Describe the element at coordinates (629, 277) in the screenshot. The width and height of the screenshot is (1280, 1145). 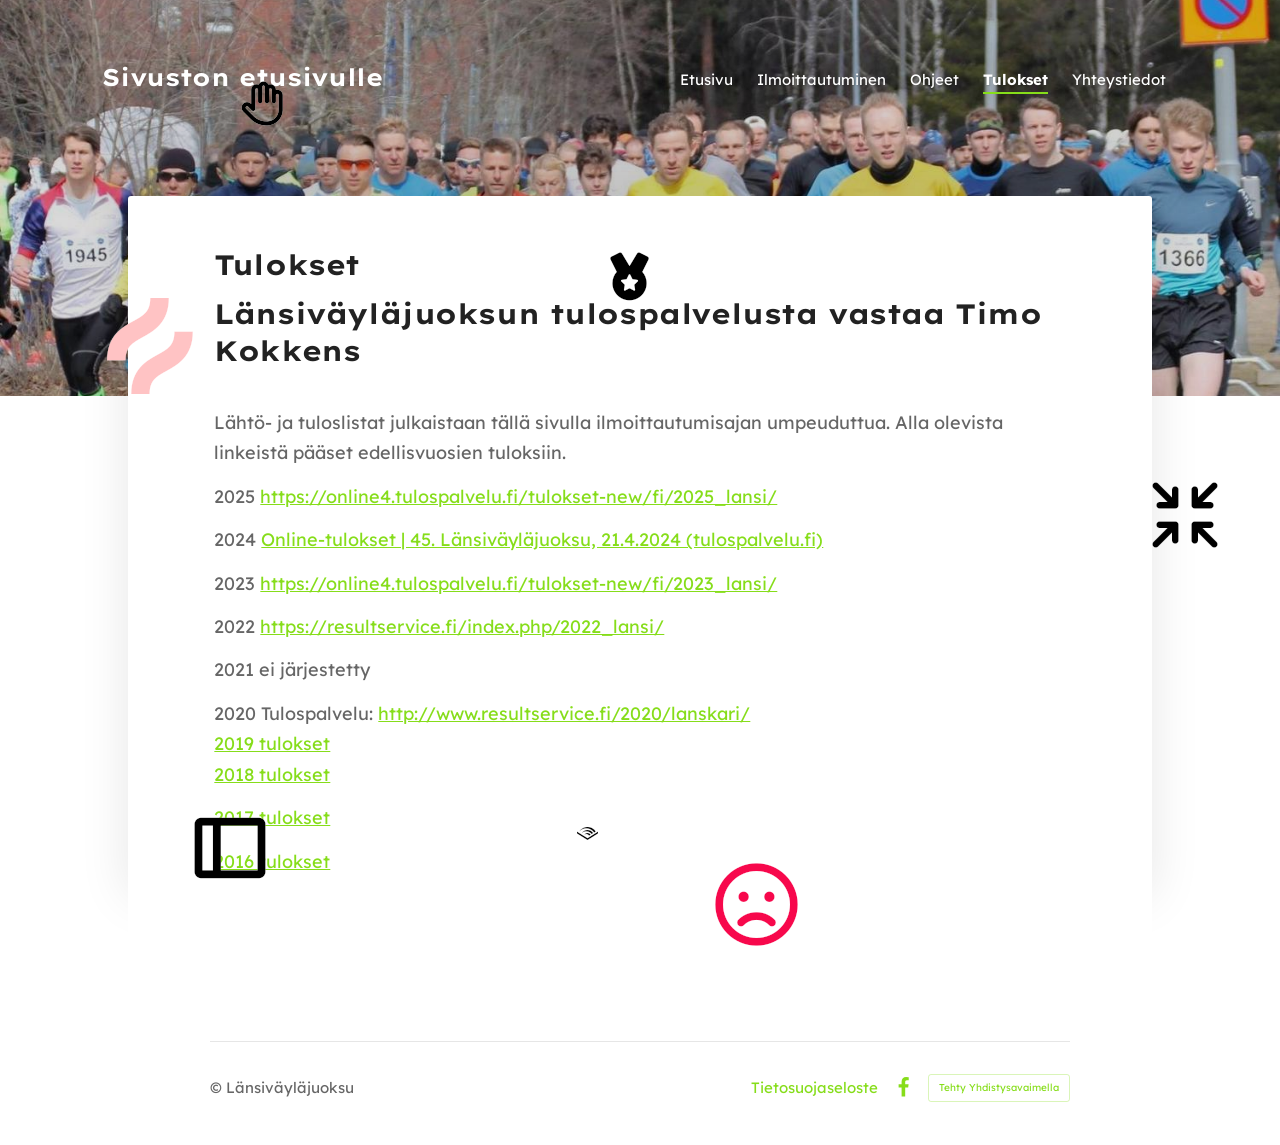
I see `view achievements or awards` at that location.